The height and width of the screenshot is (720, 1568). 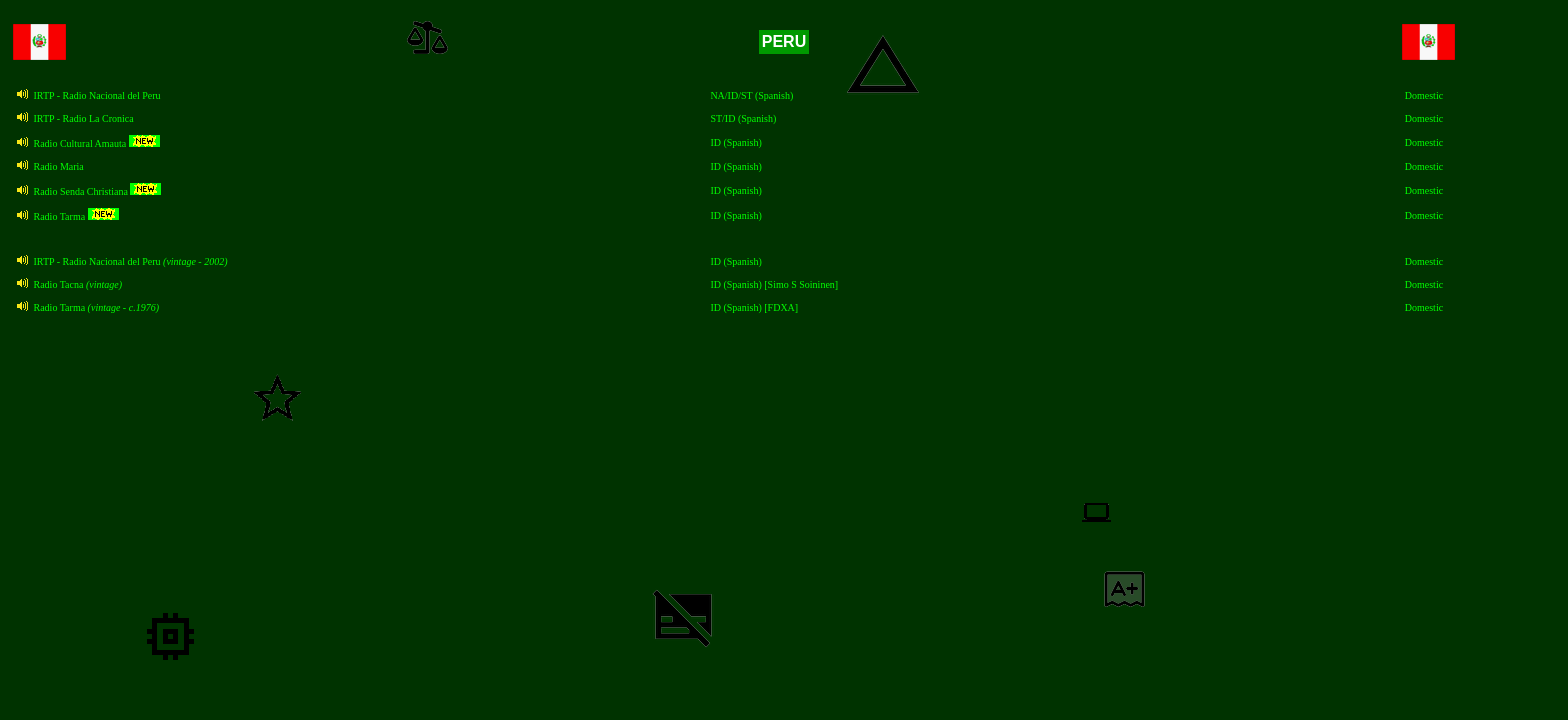 What do you see at coordinates (1096, 512) in the screenshot?
I see `switch to desktop view` at bounding box center [1096, 512].